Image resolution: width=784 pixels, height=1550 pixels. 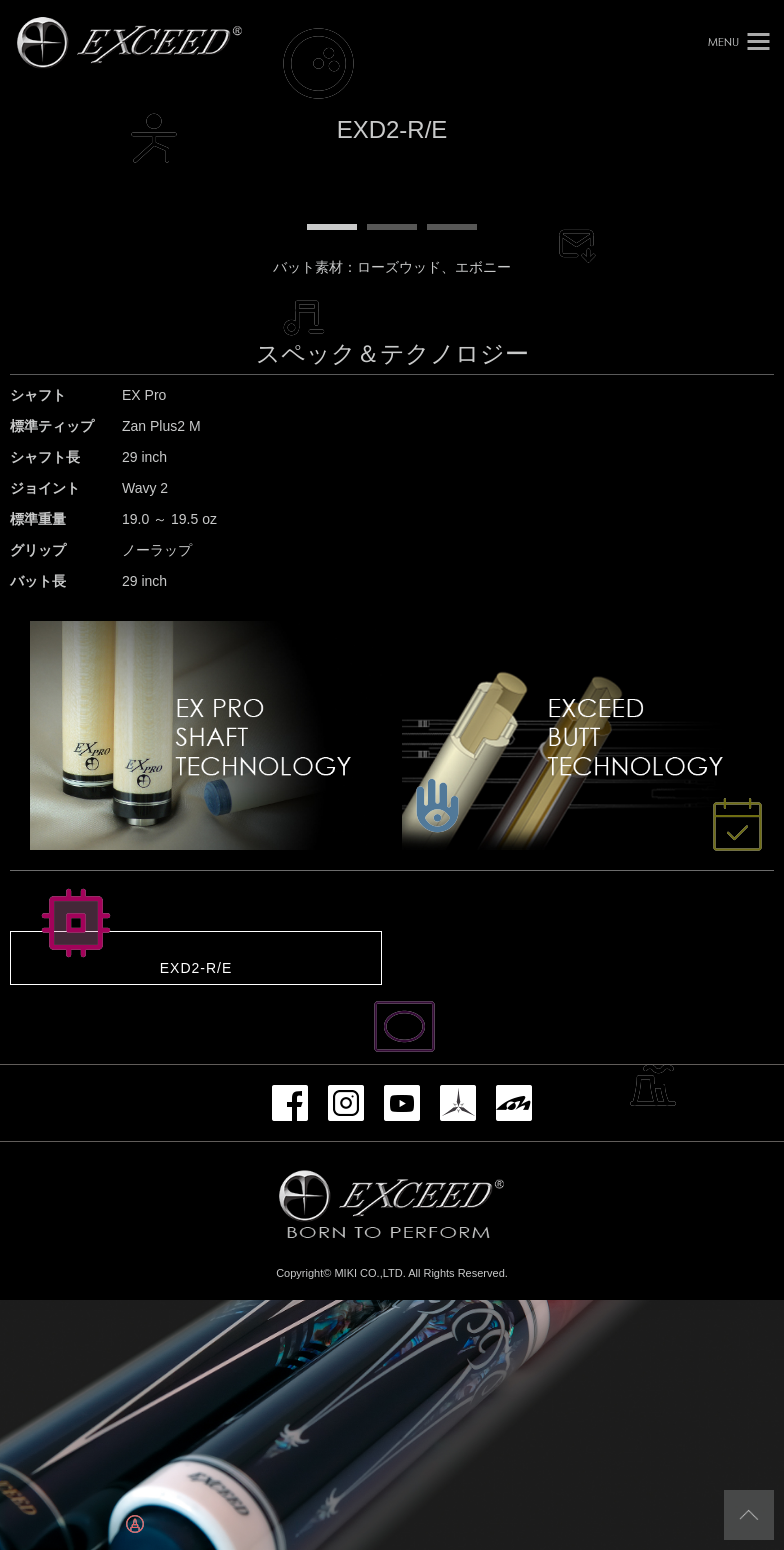 What do you see at coordinates (437, 805) in the screenshot?
I see `access hand tracking or gesture recognition settings` at bounding box center [437, 805].